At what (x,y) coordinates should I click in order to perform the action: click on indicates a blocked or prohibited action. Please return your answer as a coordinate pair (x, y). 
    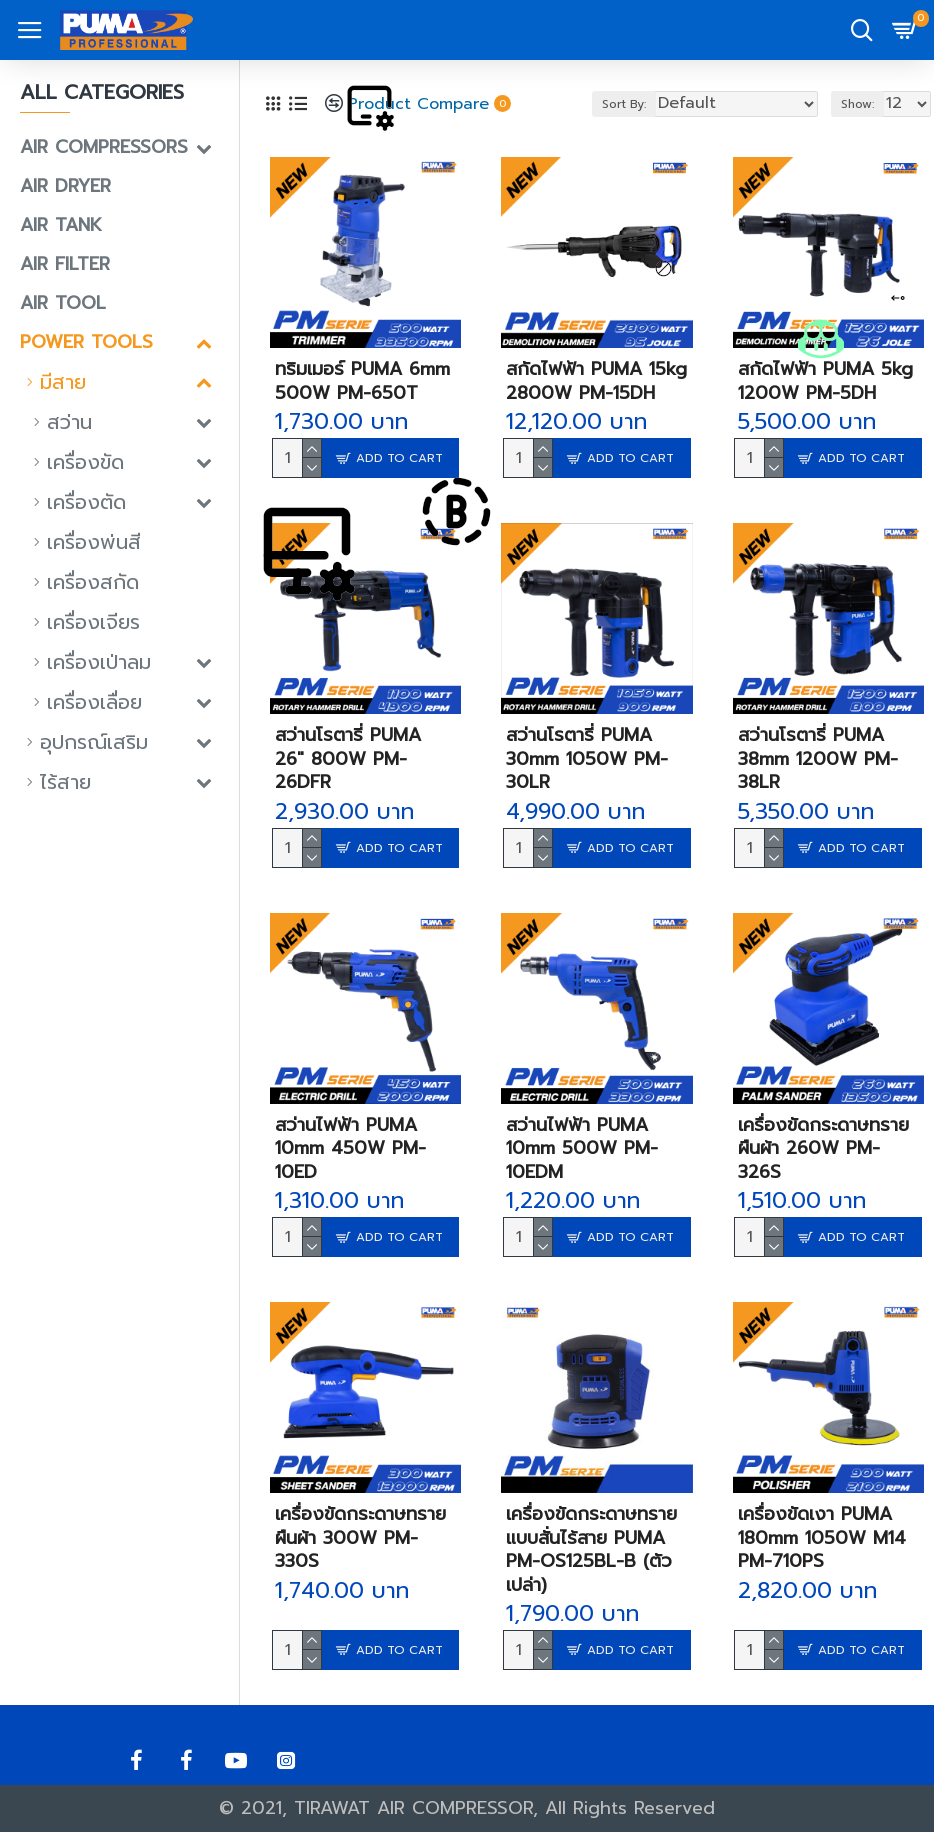
    Looking at the image, I should click on (663, 268).